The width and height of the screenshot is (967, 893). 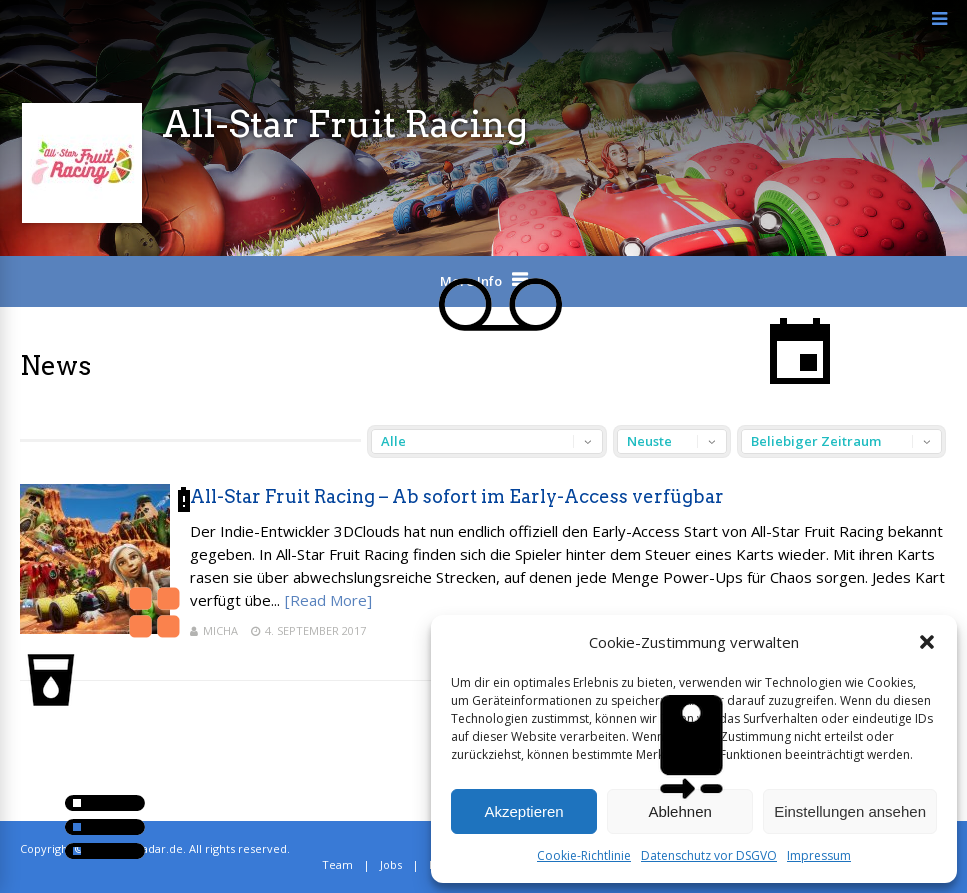 What do you see at coordinates (691, 748) in the screenshot?
I see `switch to rear camera` at bounding box center [691, 748].